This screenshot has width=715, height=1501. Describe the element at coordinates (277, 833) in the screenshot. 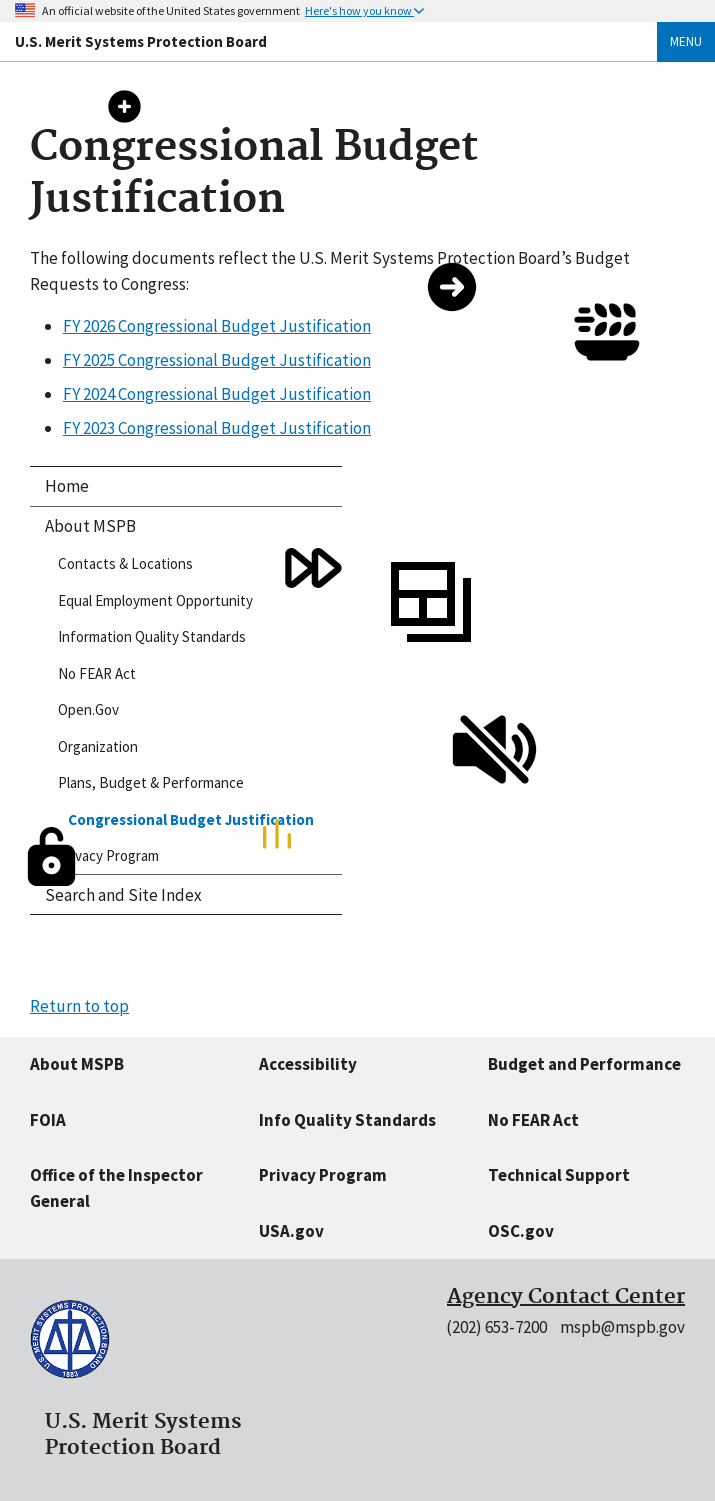

I see `view analytics or statistics` at that location.